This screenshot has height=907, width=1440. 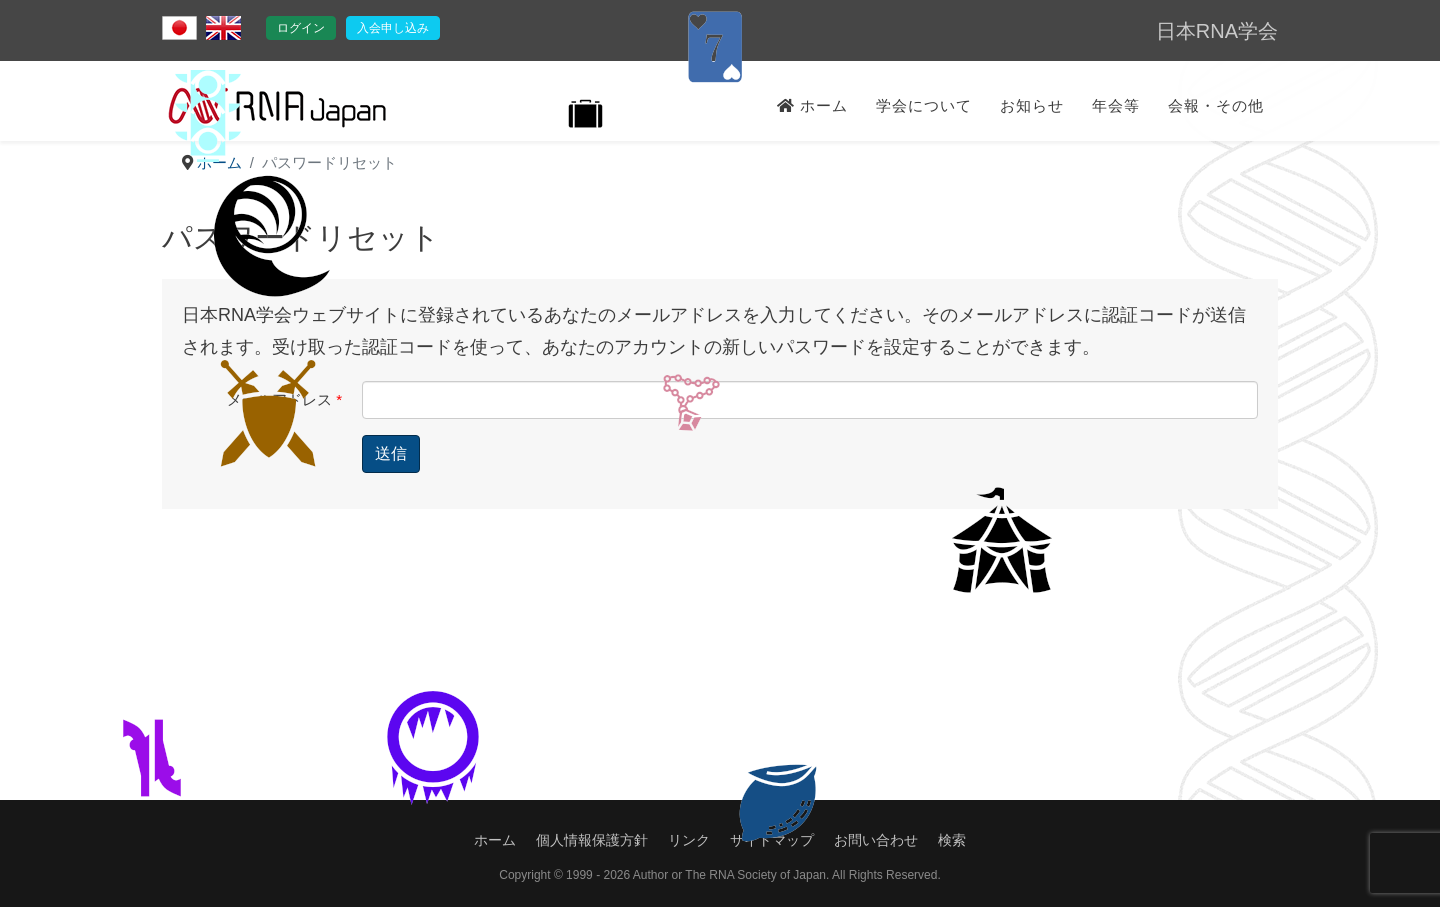 I want to click on indicates a citrus or lemon-flavored item, so click(x=778, y=803).